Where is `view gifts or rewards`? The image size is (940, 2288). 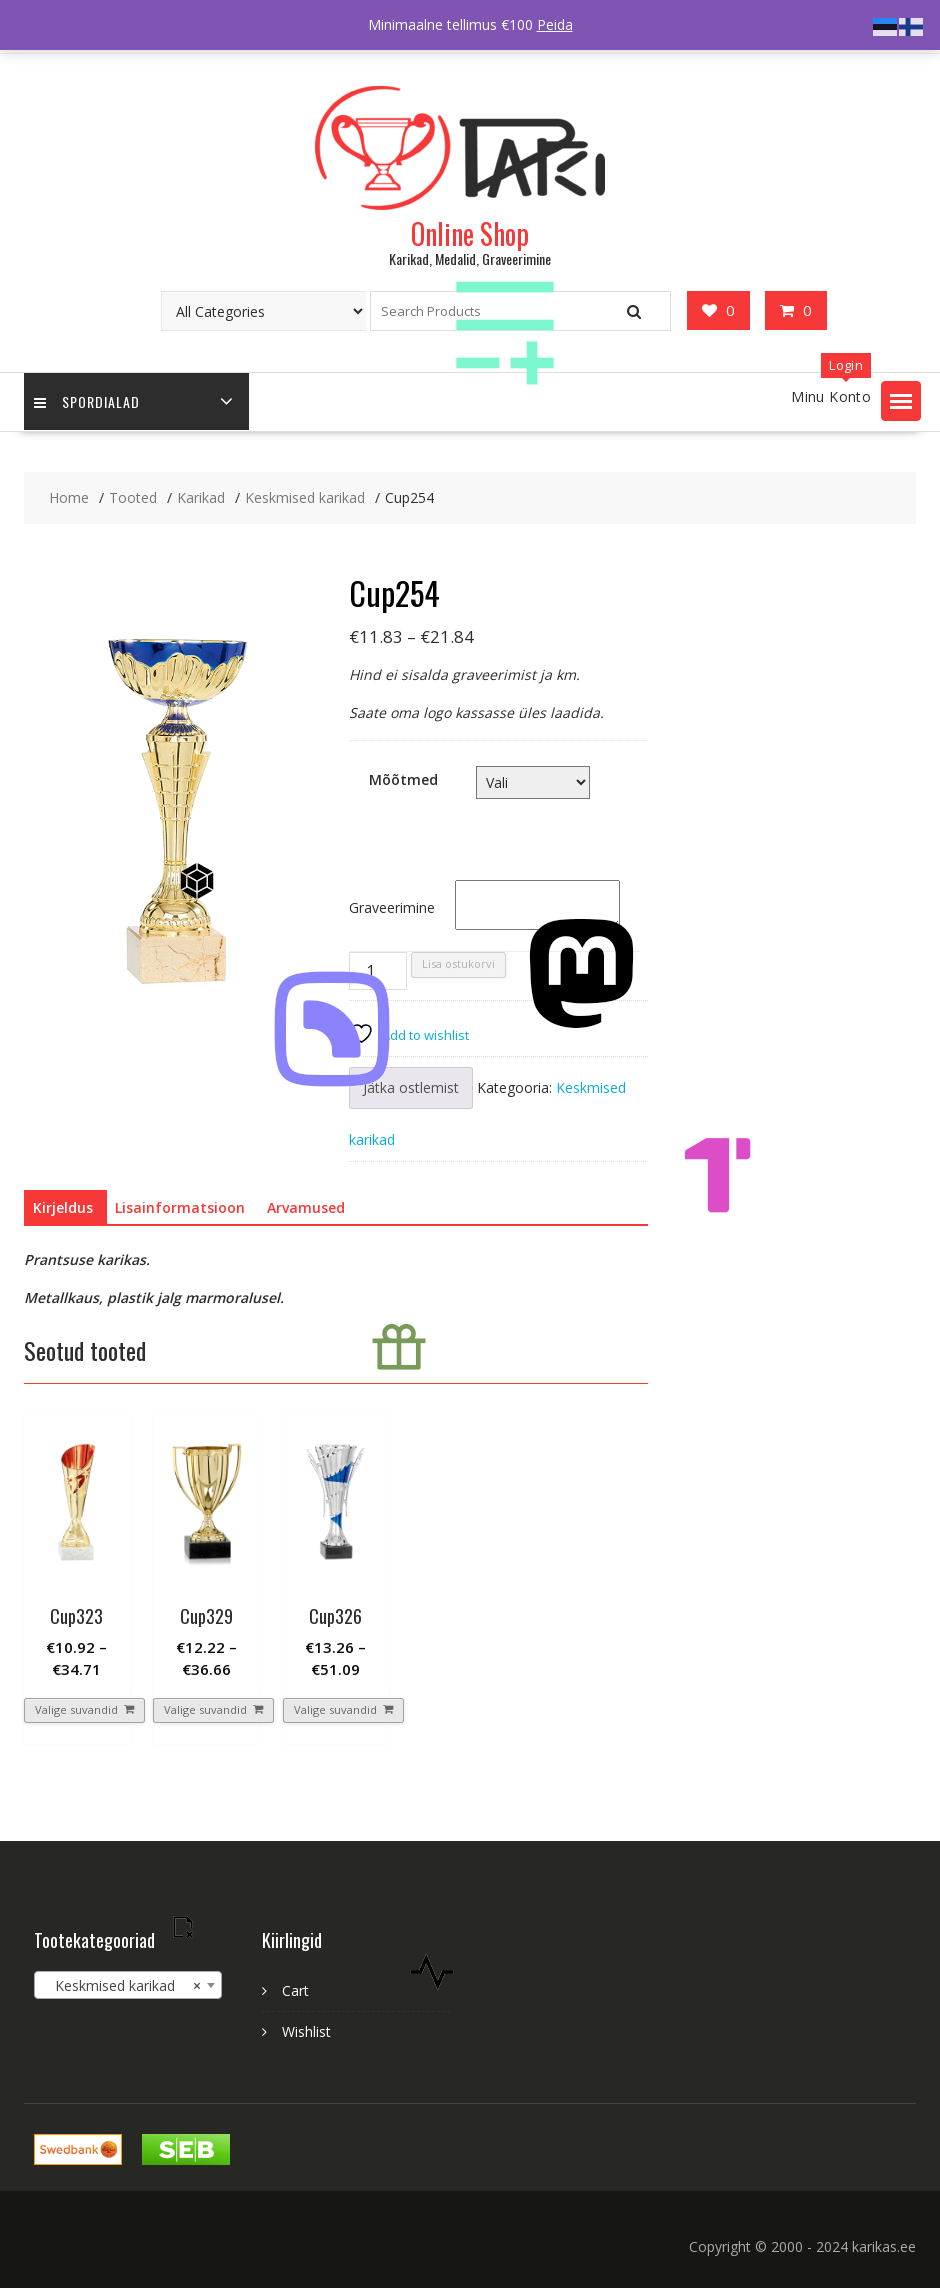 view gifts or rewards is located at coordinates (399, 1348).